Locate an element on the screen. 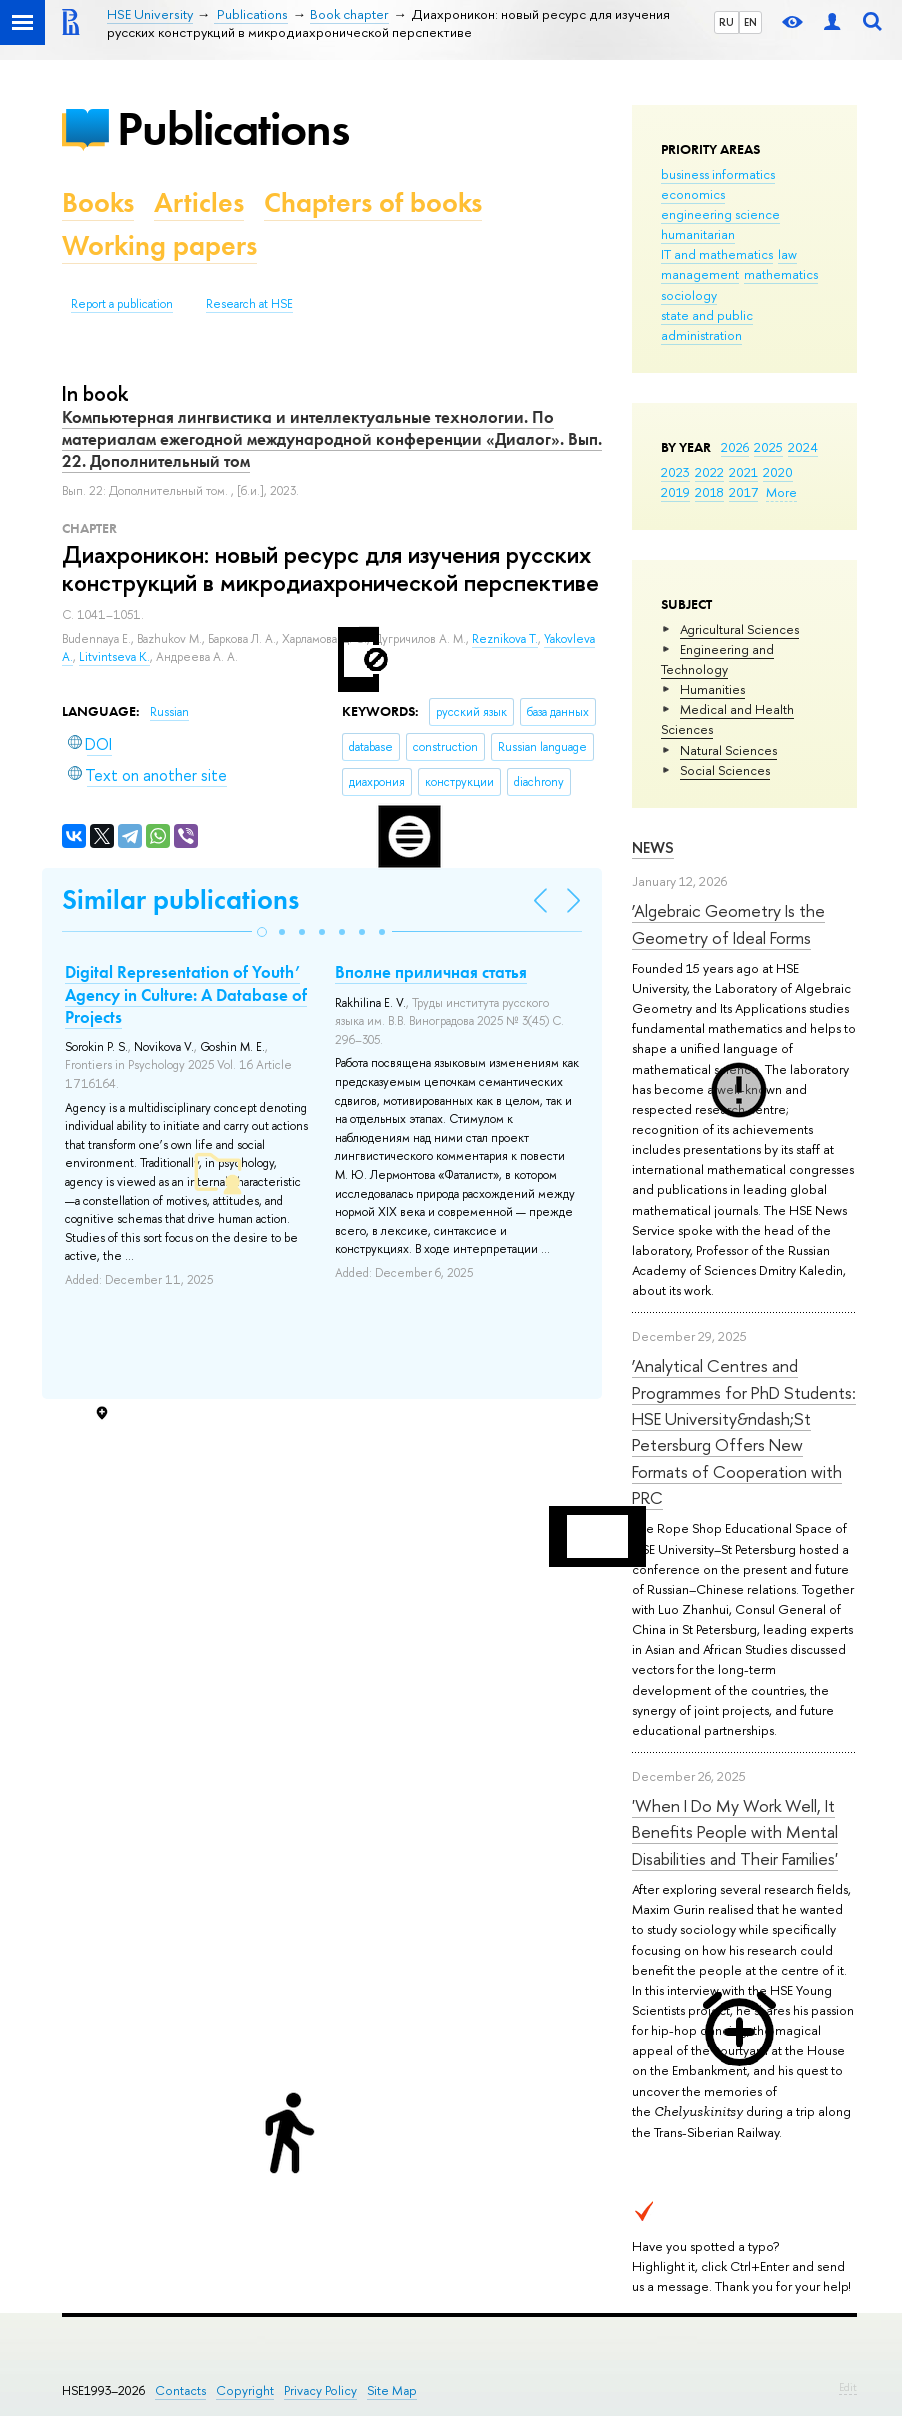 This screenshot has width=902, height=2416. access heating, ventilation, and air conditioning controls is located at coordinates (409, 836).